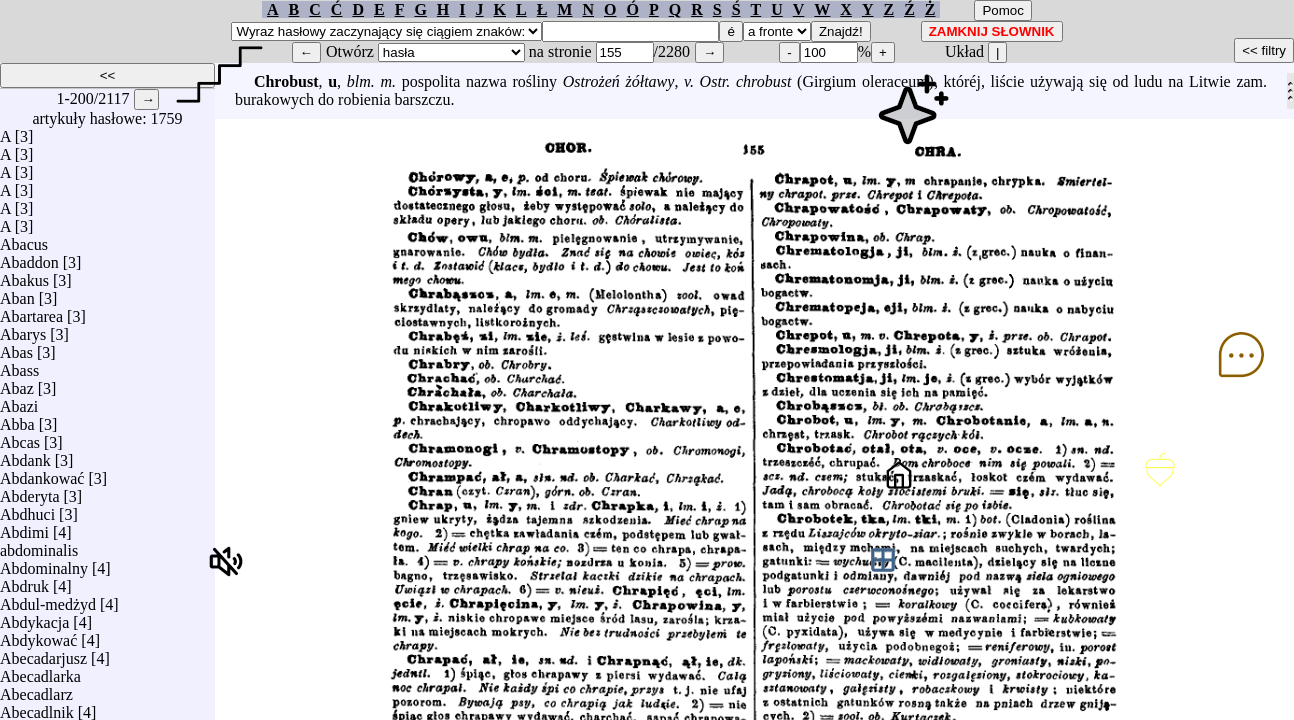 The height and width of the screenshot is (720, 1294). I want to click on mute audio or sound, so click(225, 561).